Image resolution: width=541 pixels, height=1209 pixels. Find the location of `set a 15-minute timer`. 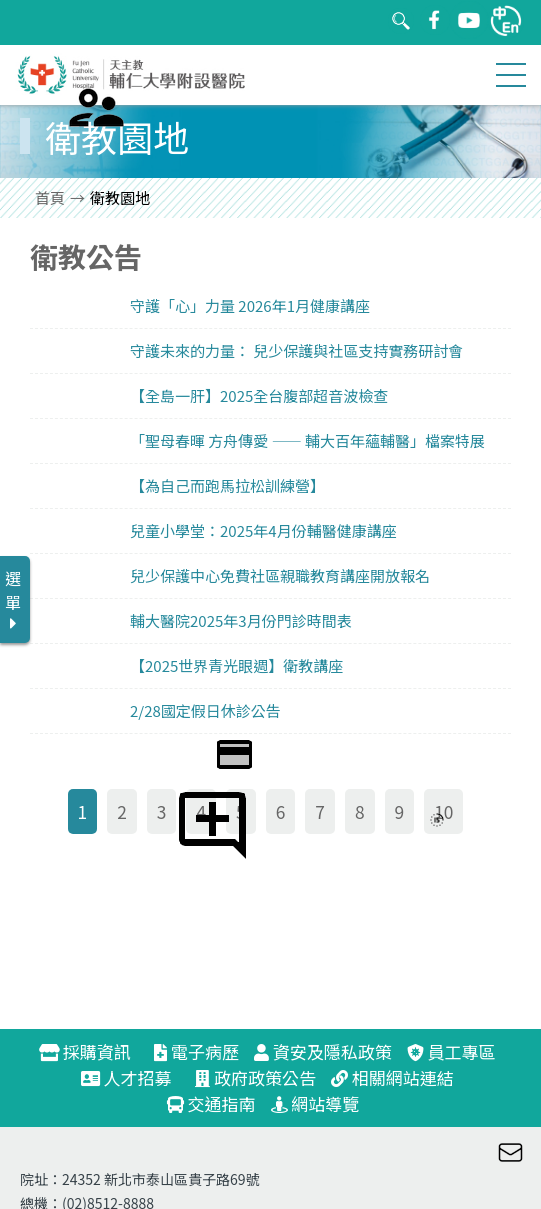

set a 15-minute timer is located at coordinates (437, 820).